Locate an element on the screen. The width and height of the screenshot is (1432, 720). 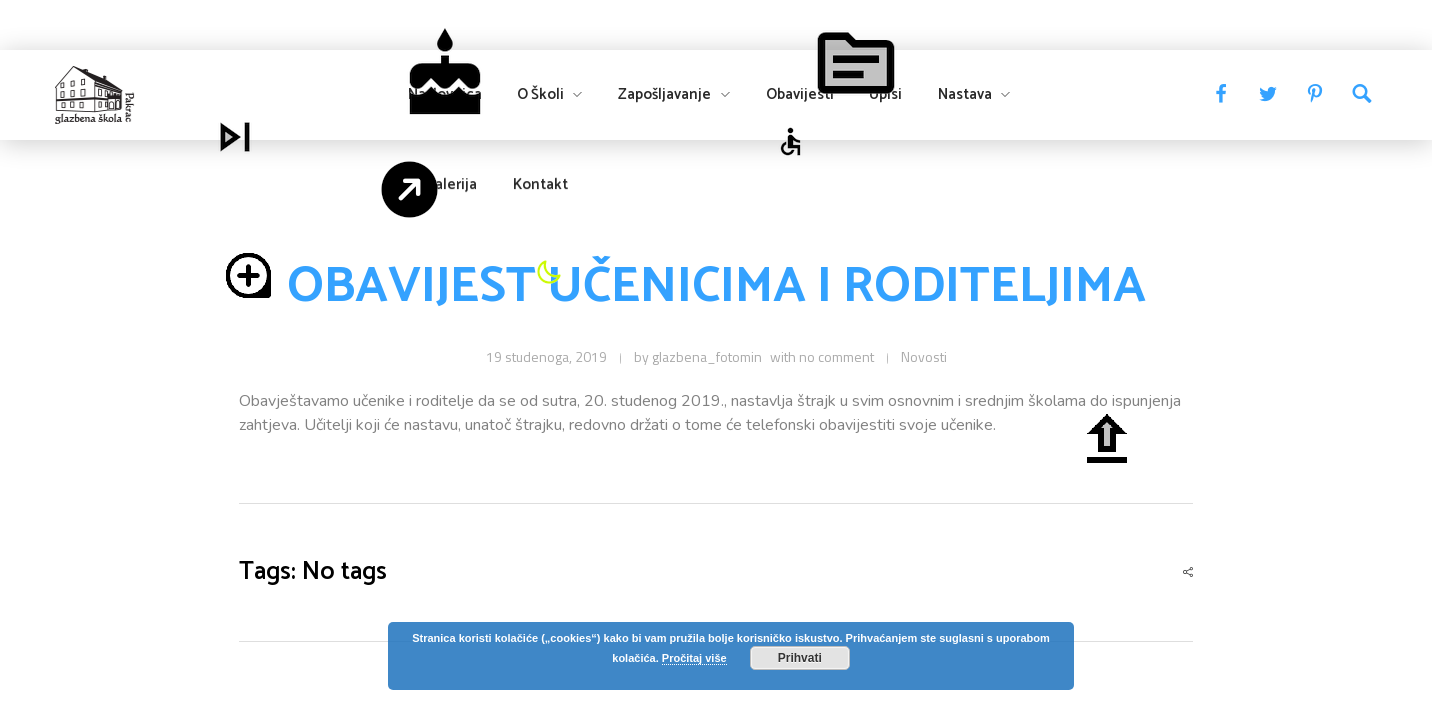
skip to the next track or video is located at coordinates (235, 137).